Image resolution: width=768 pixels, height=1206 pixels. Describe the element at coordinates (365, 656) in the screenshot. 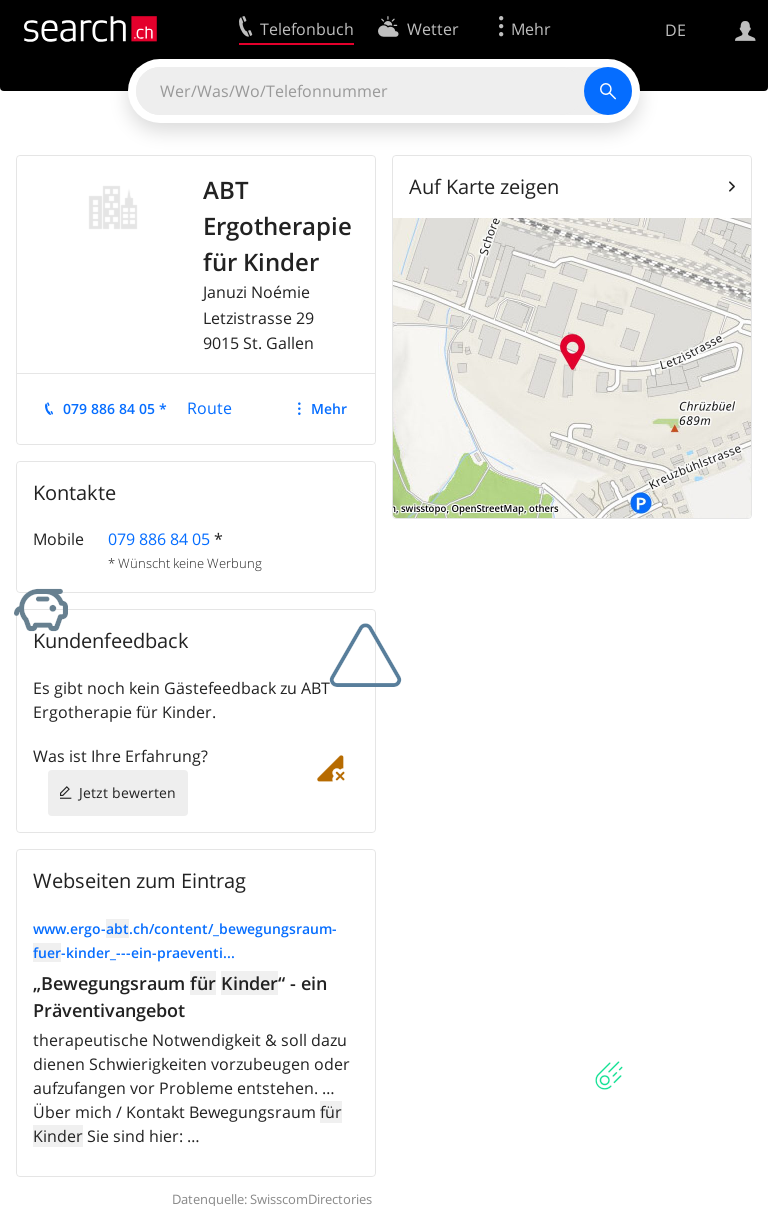

I see `indicates a warning or caution state` at that location.